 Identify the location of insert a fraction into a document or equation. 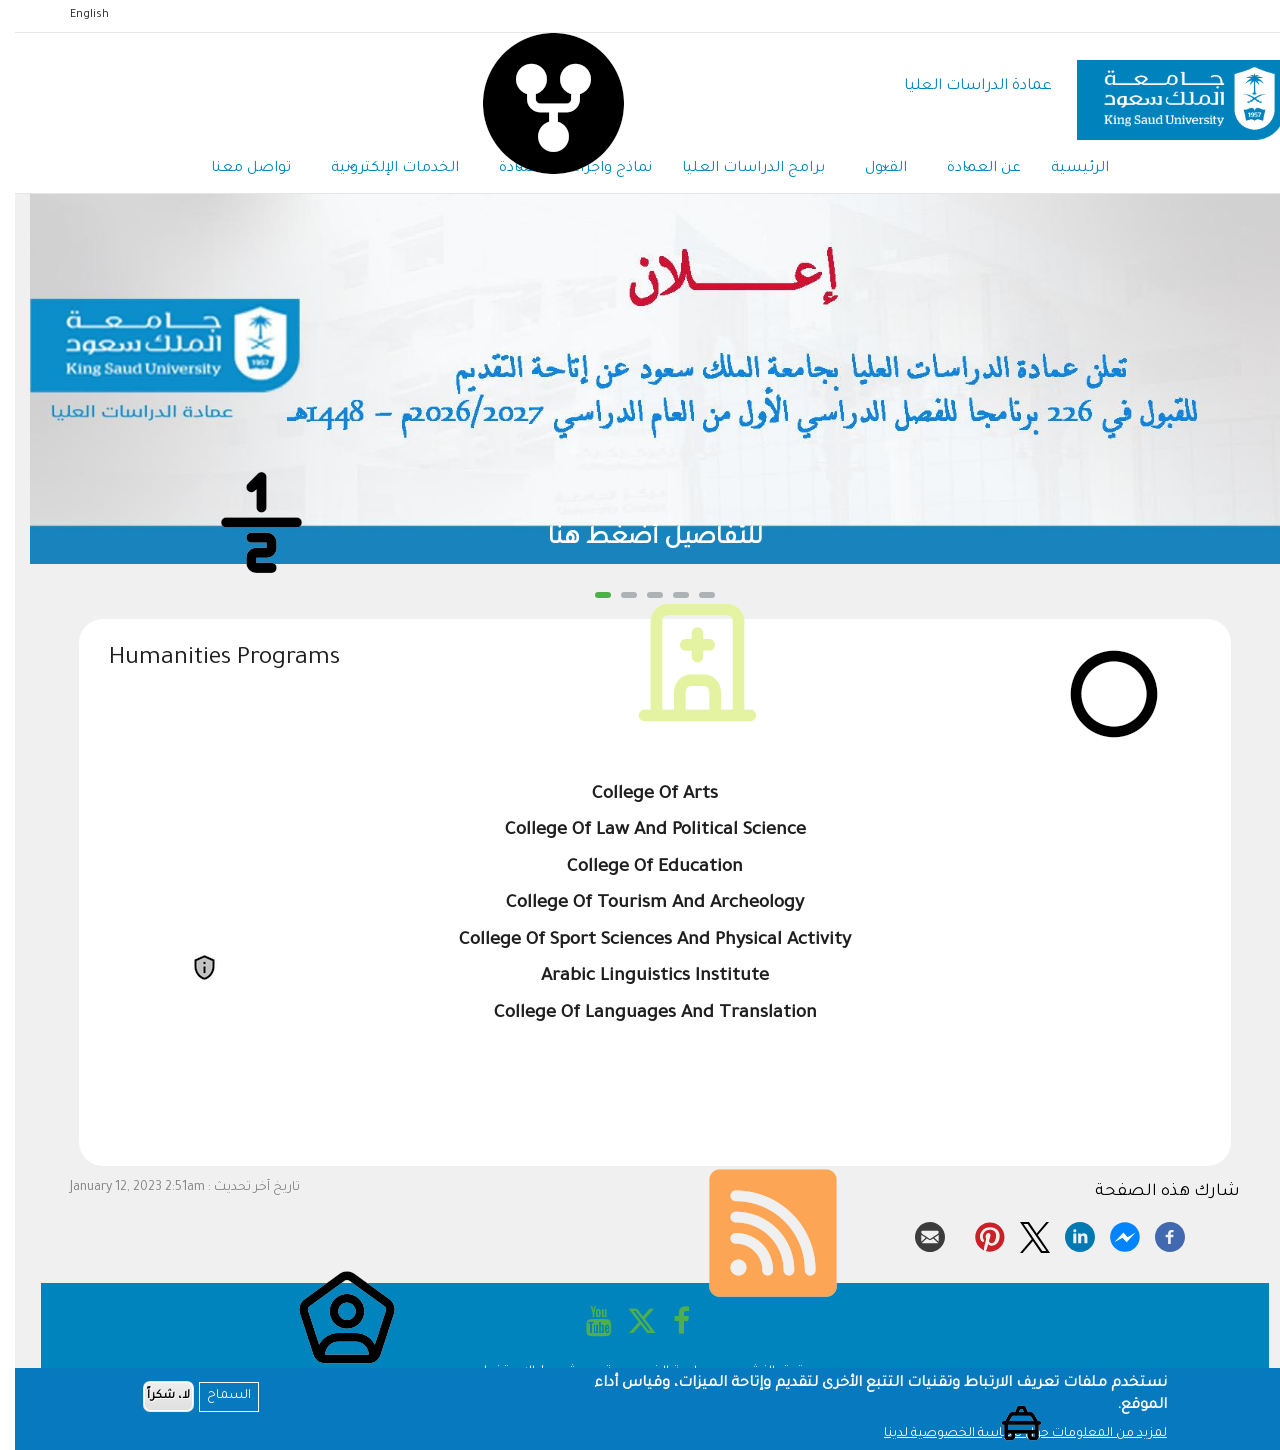
(261, 522).